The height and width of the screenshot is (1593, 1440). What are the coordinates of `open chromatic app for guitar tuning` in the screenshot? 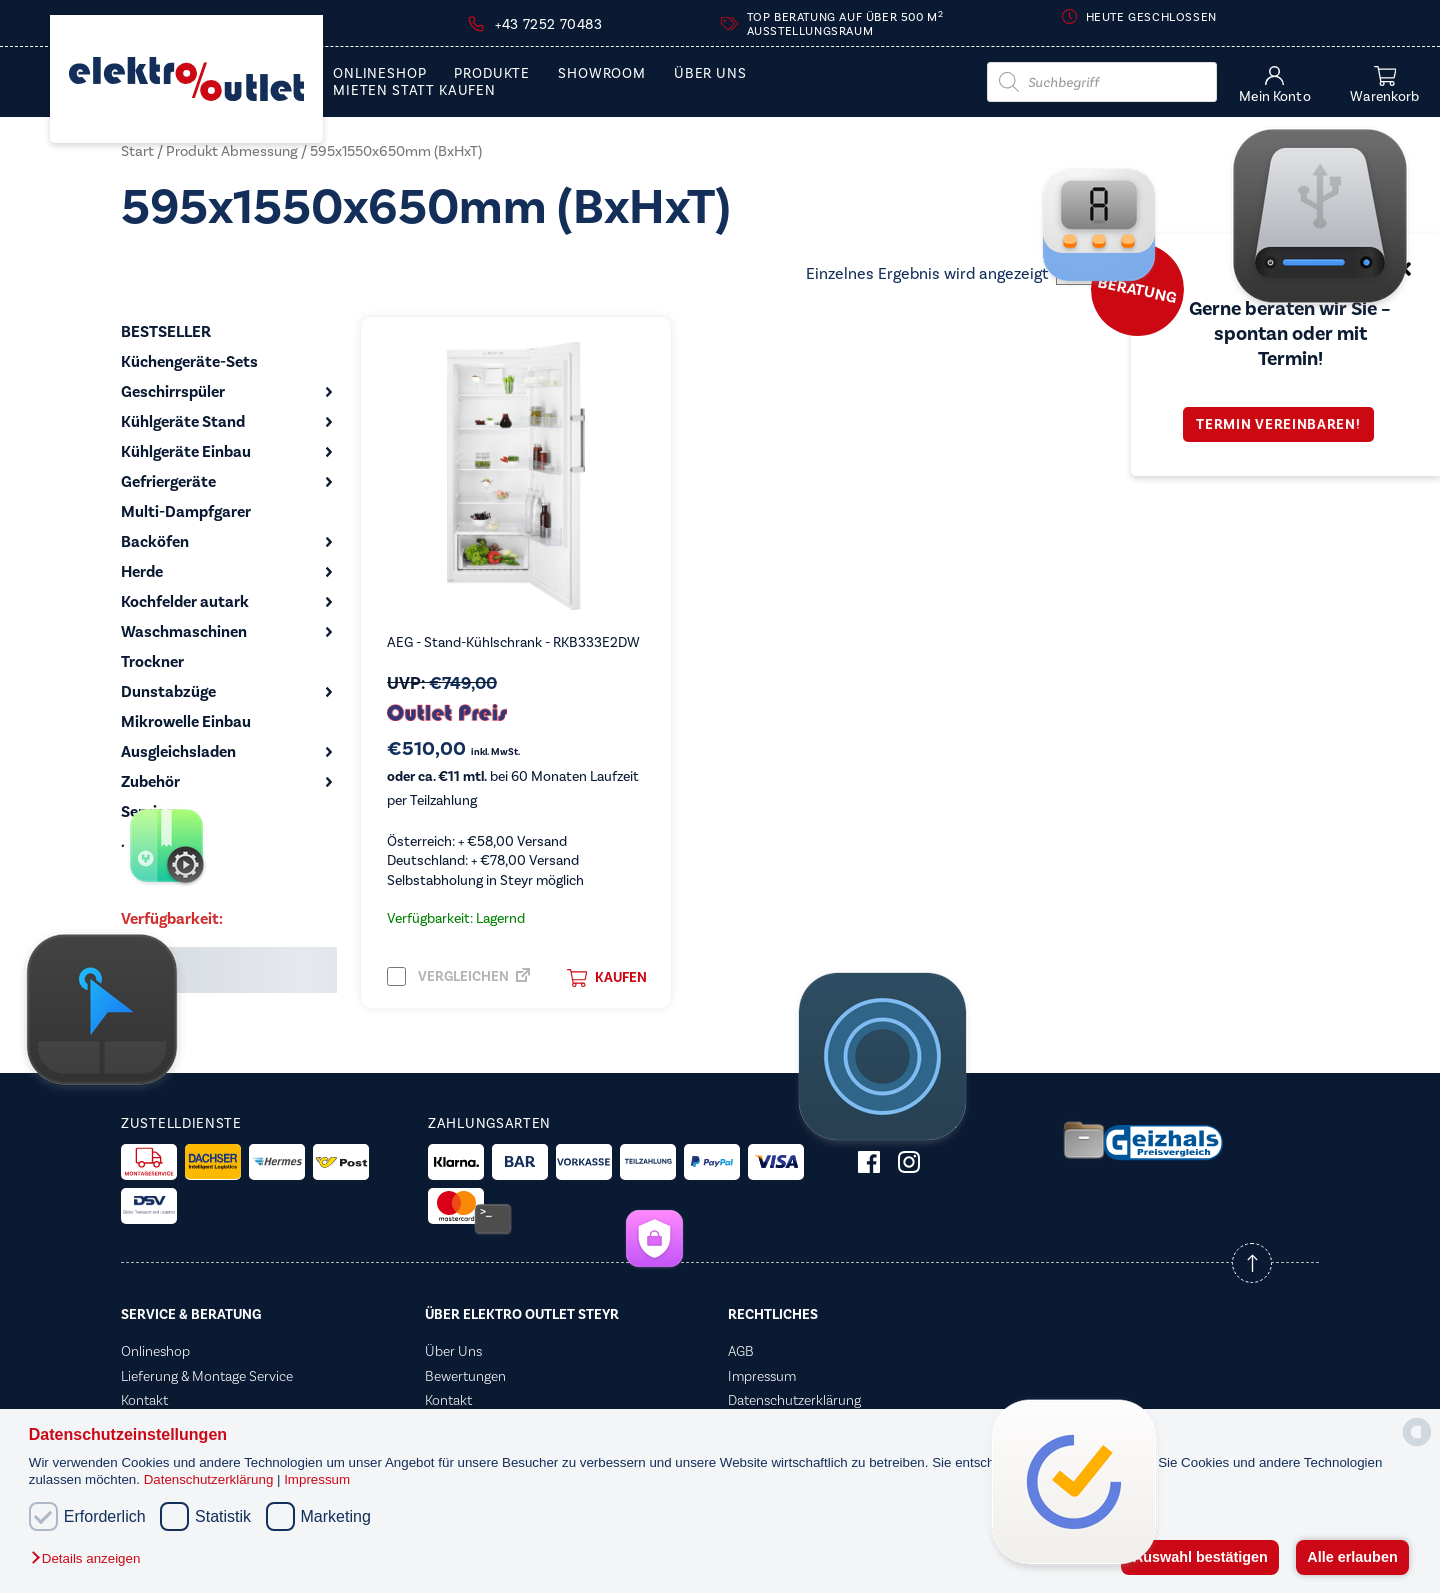 It's located at (1099, 225).